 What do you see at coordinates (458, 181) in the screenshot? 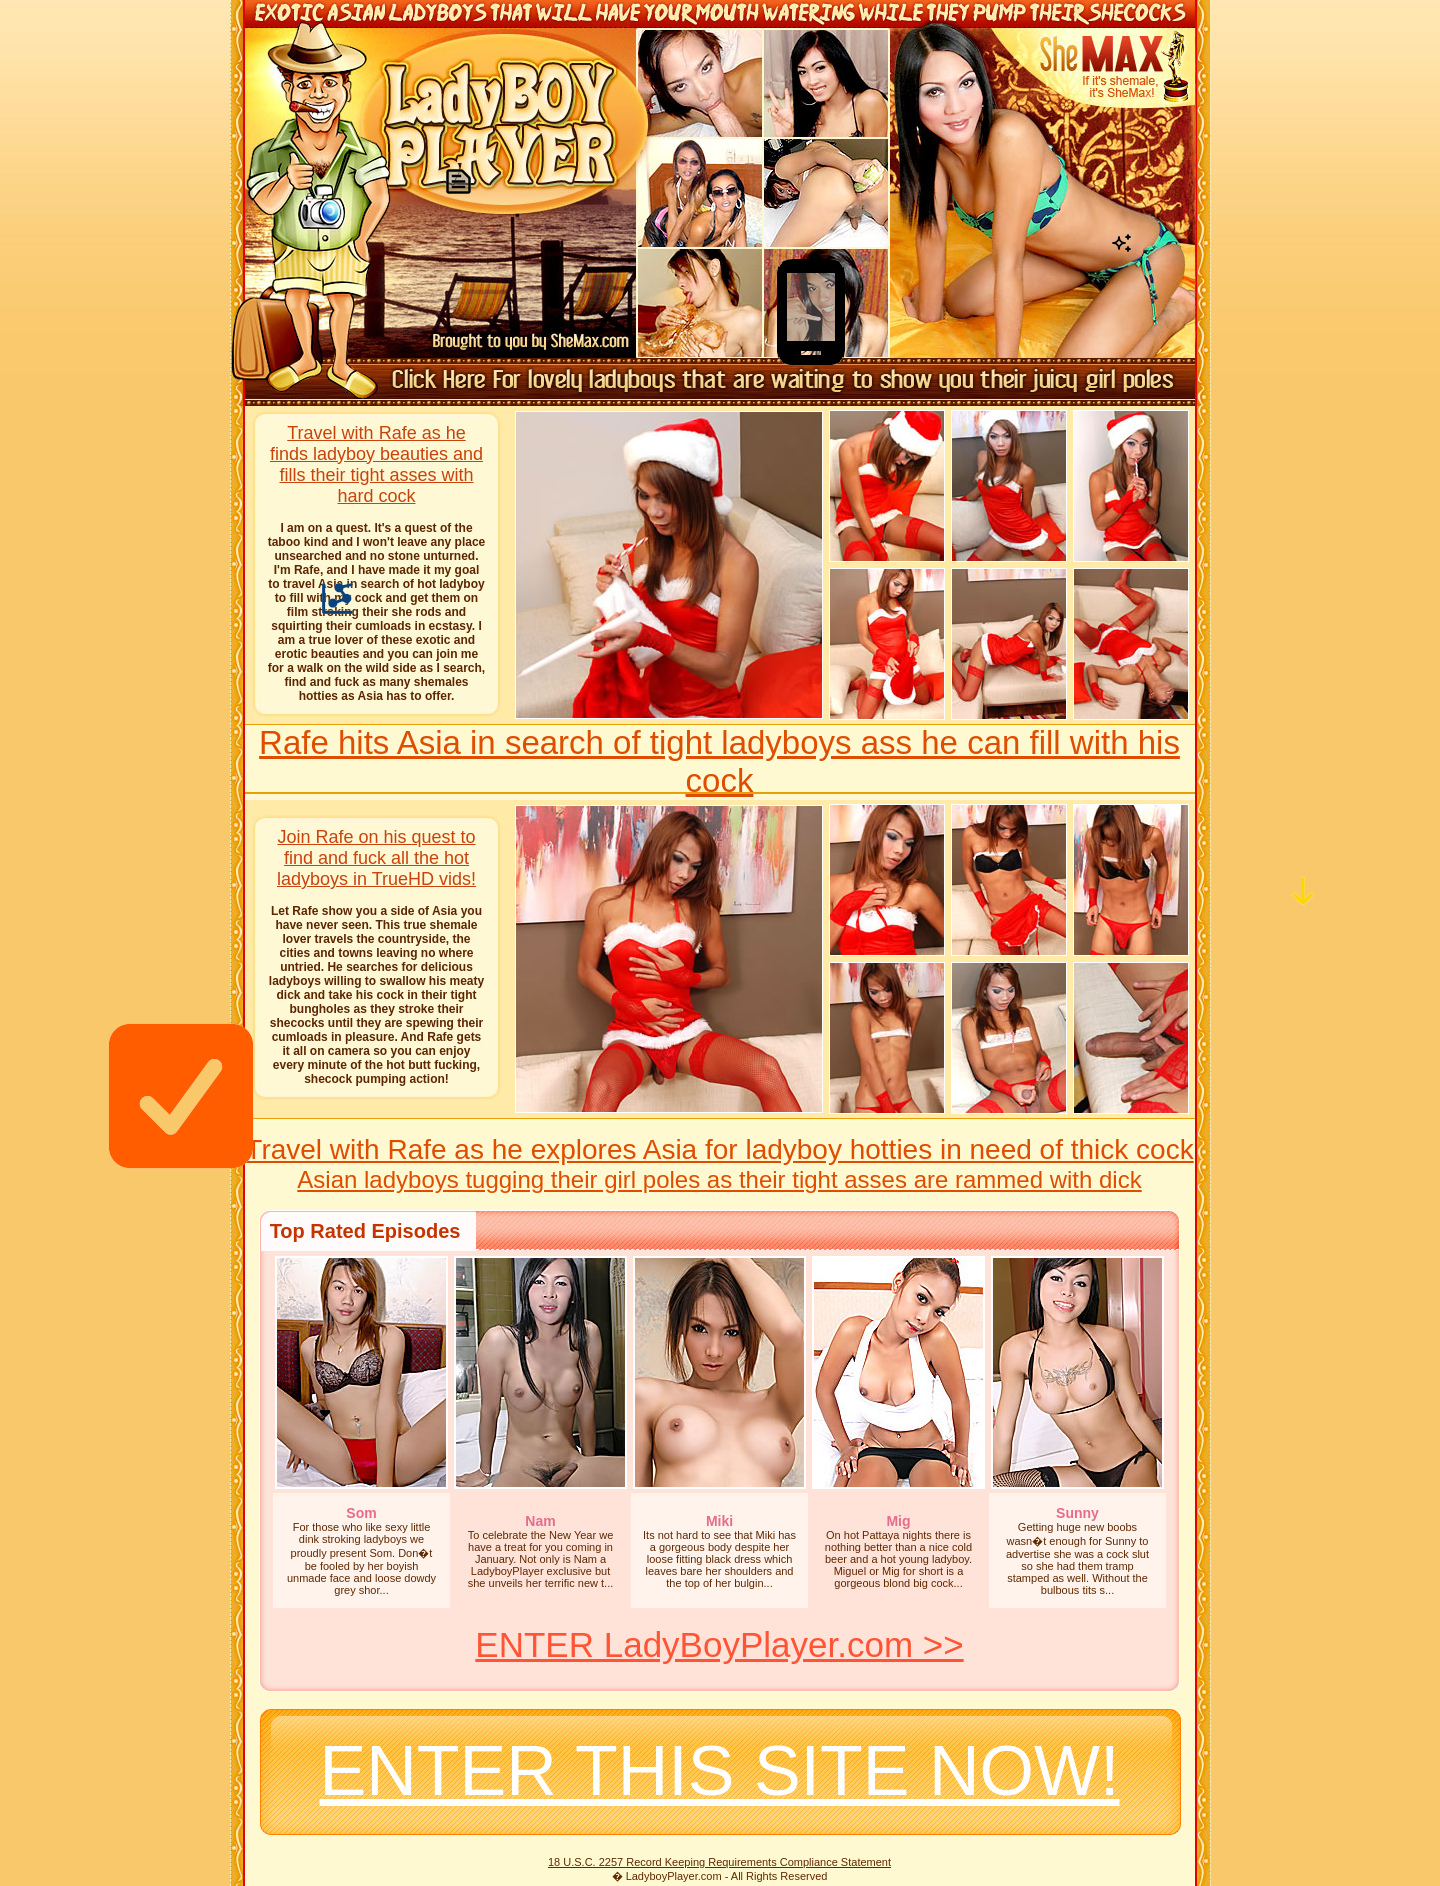
I see `view text document or snippet` at bounding box center [458, 181].